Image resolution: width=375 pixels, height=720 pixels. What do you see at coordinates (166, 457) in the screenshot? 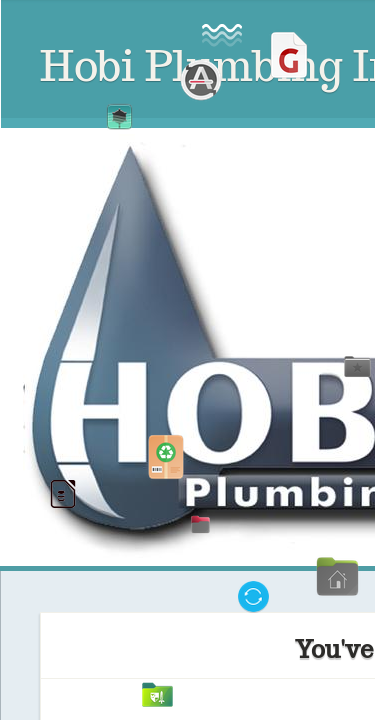
I see `system cleanup or package removal in progress` at bounding box center [166, 457].